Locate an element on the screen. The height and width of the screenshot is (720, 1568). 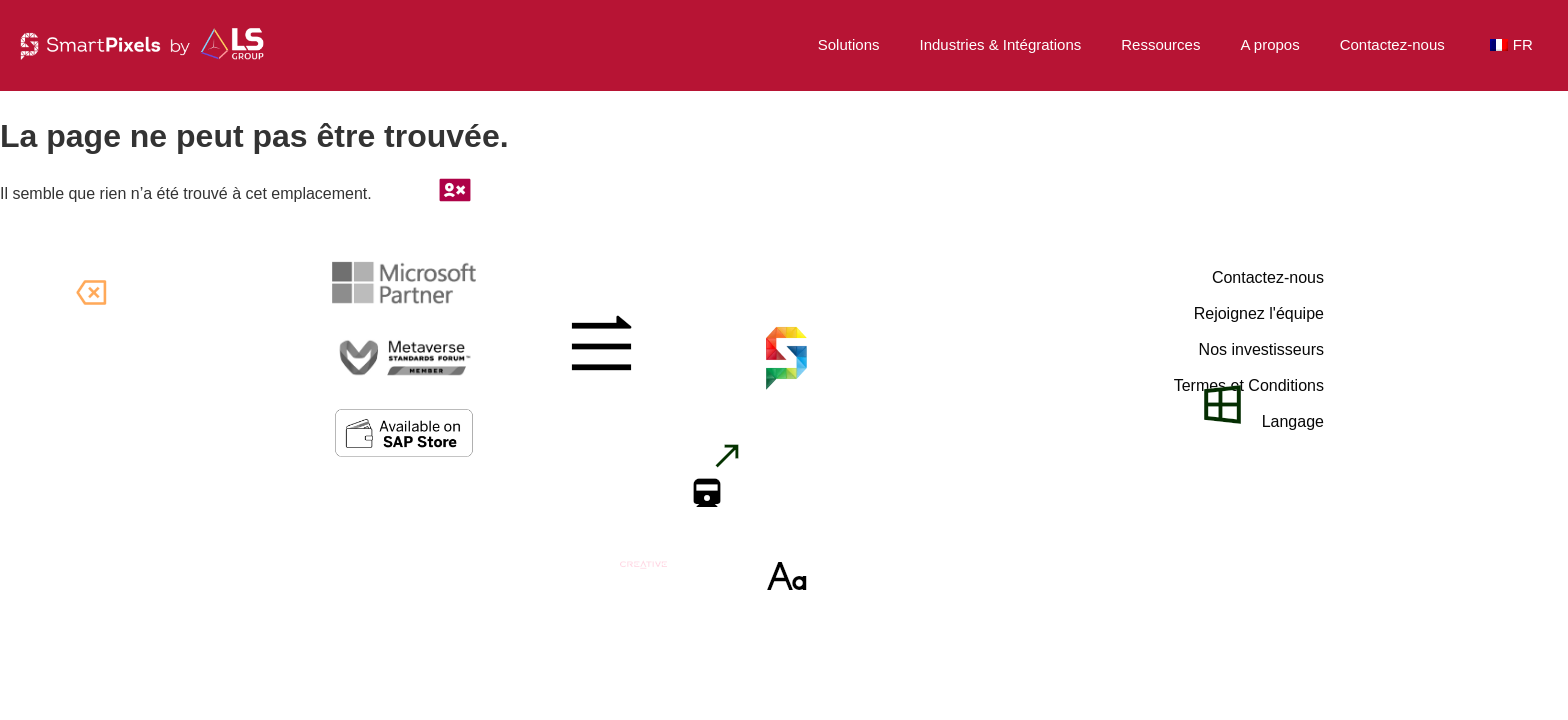
open windows settings or system options is located at coordinates (1222, 404).